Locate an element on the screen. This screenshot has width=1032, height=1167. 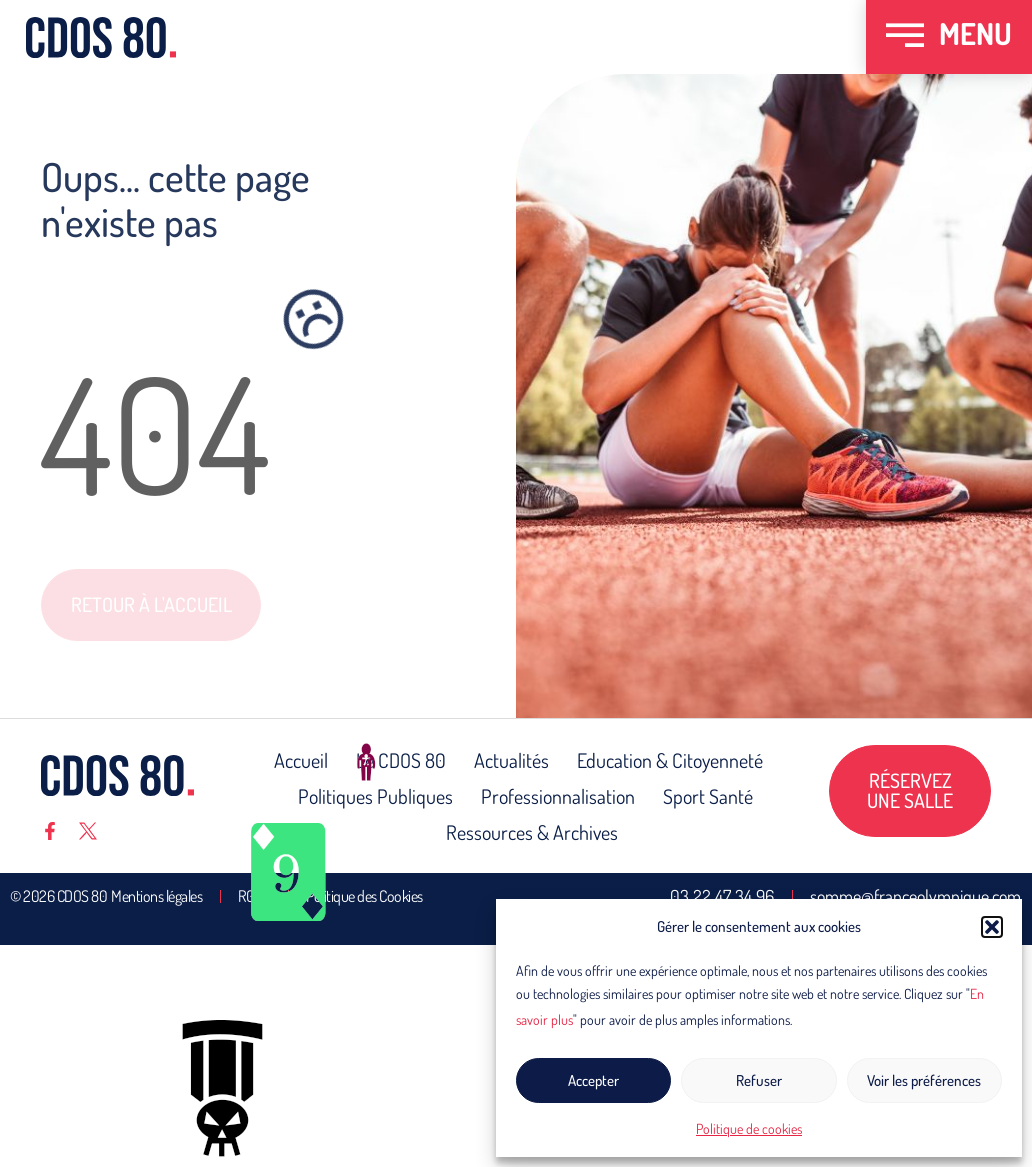
access meditation or mindfulness features is located at coordinates (366, 762).